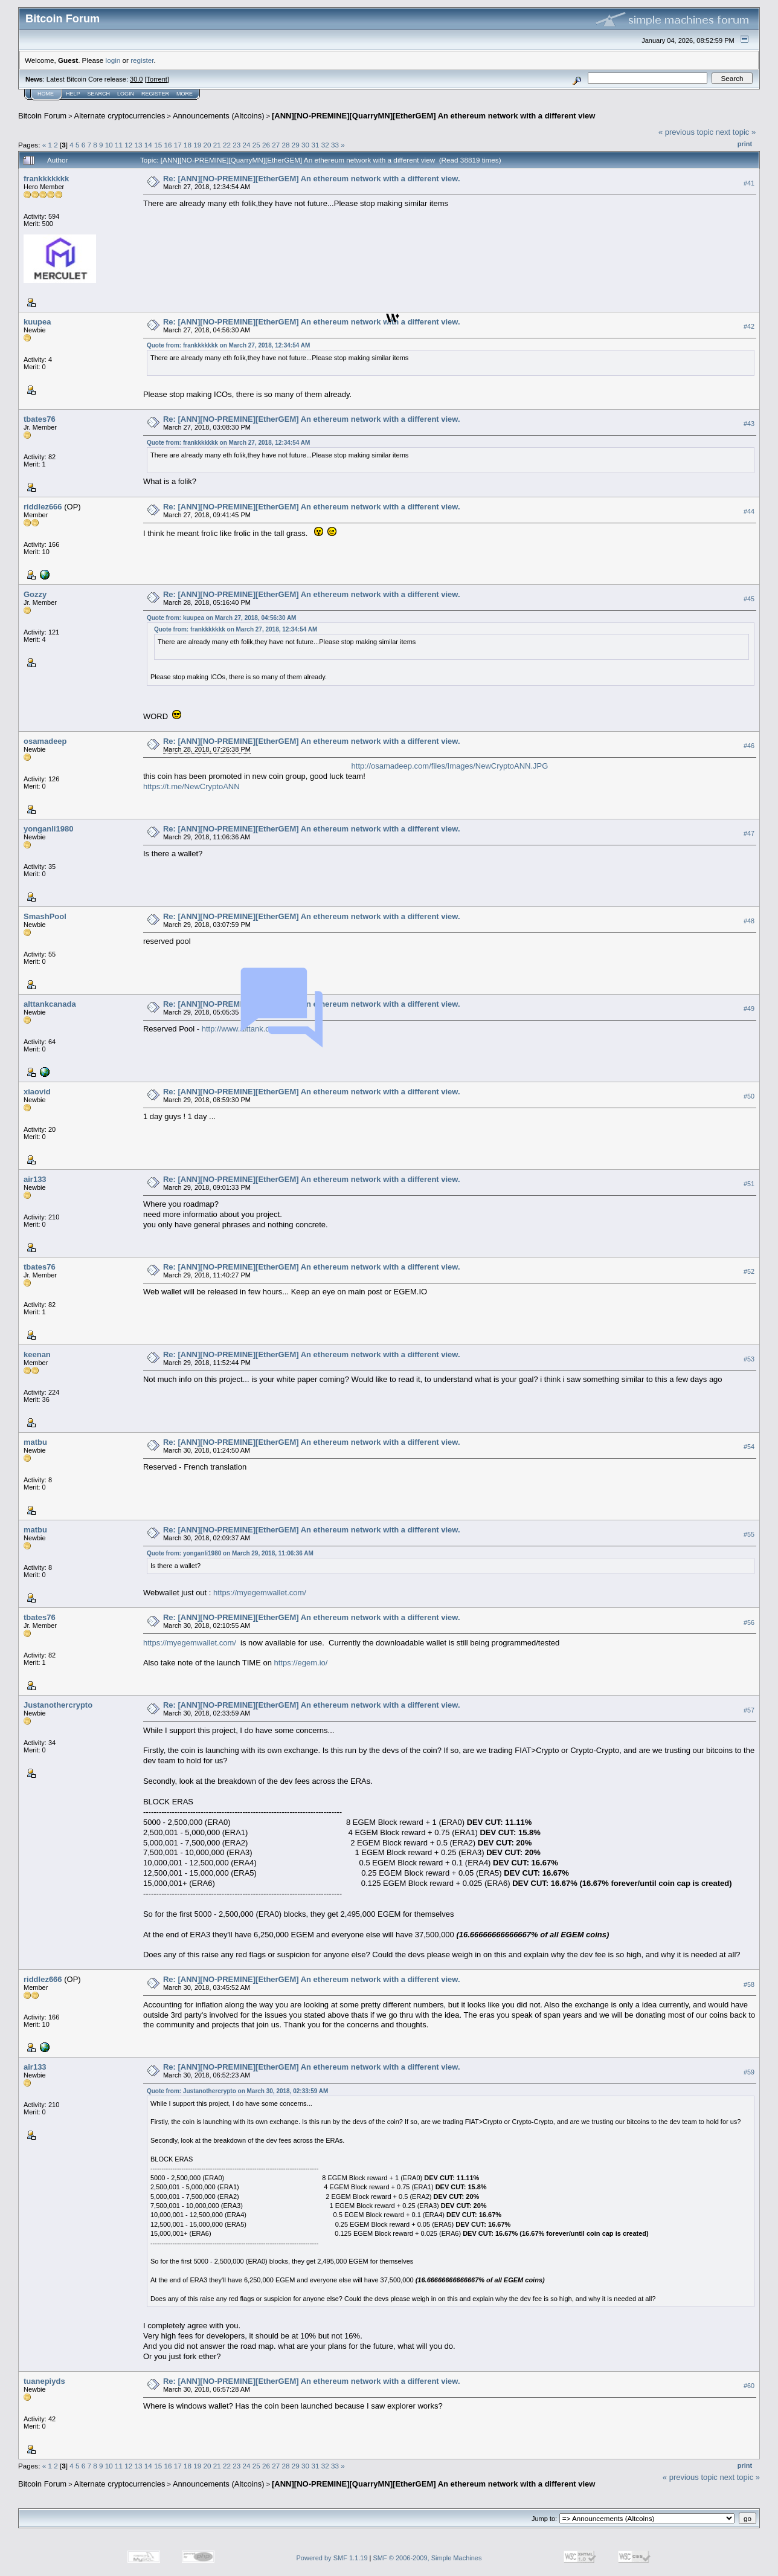 Image resolution: width=778 pixels, height=2576 pixels. I want to click on open conversation or chat, so click(283, 1002).